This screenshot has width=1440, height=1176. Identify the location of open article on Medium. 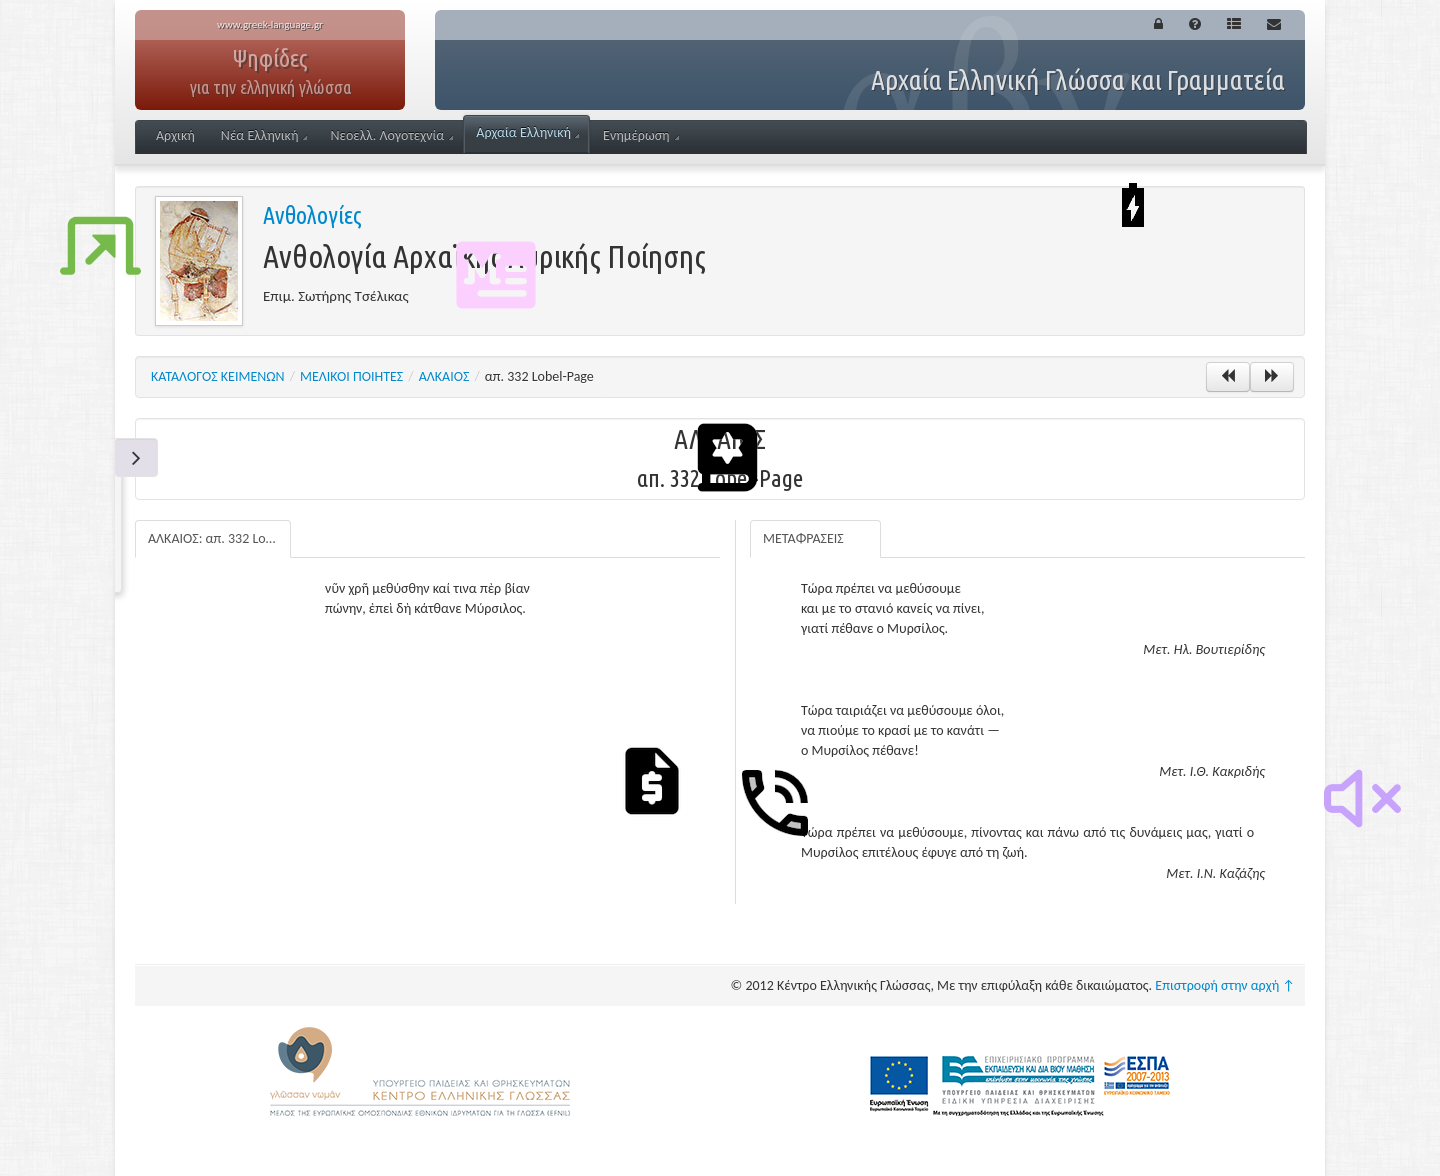
(496, 275).